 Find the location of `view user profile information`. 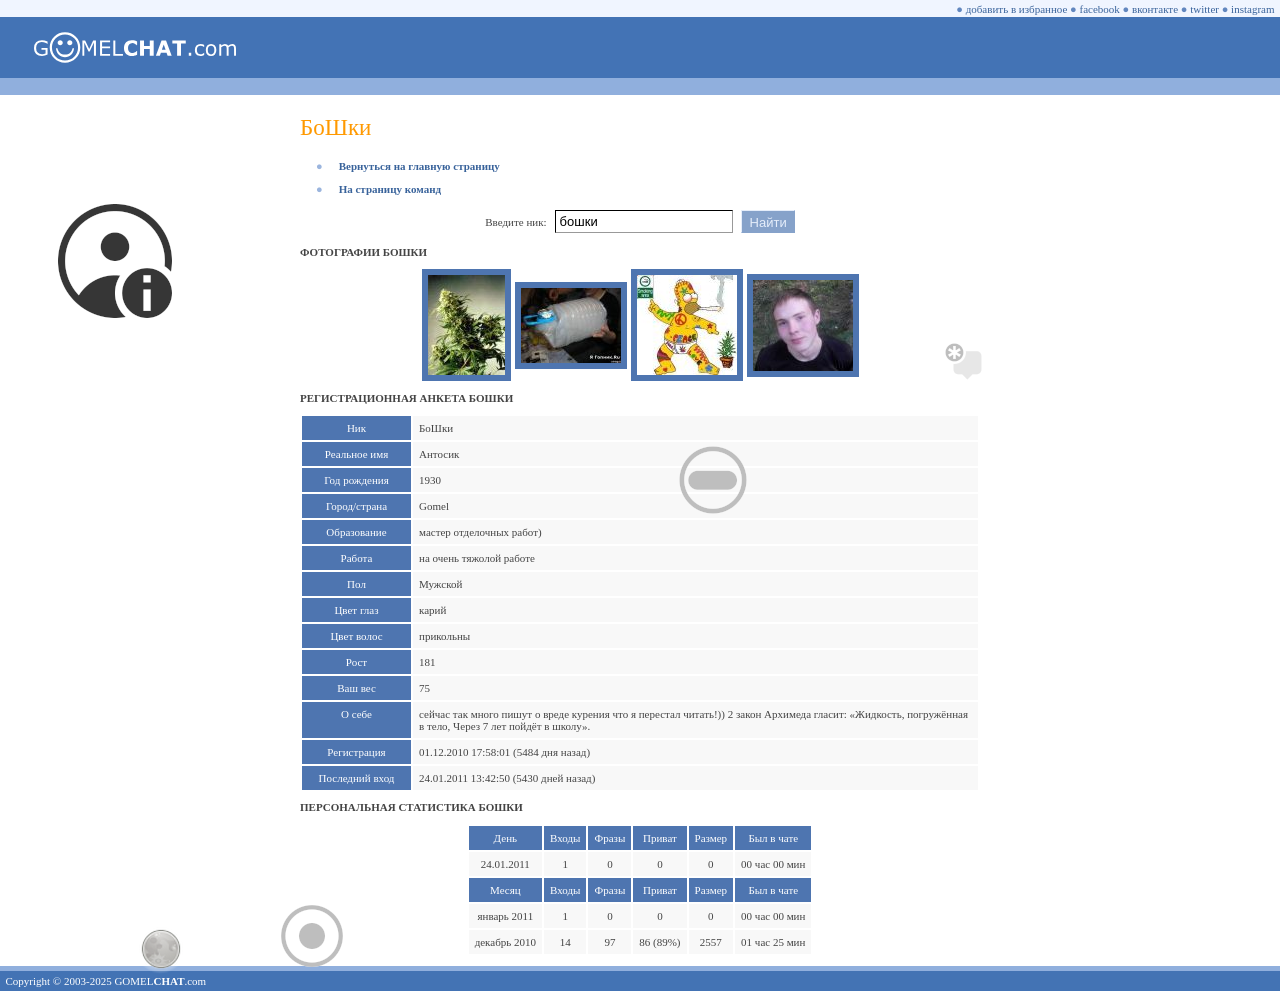

view user profile information is located at coordinates (115, 261).